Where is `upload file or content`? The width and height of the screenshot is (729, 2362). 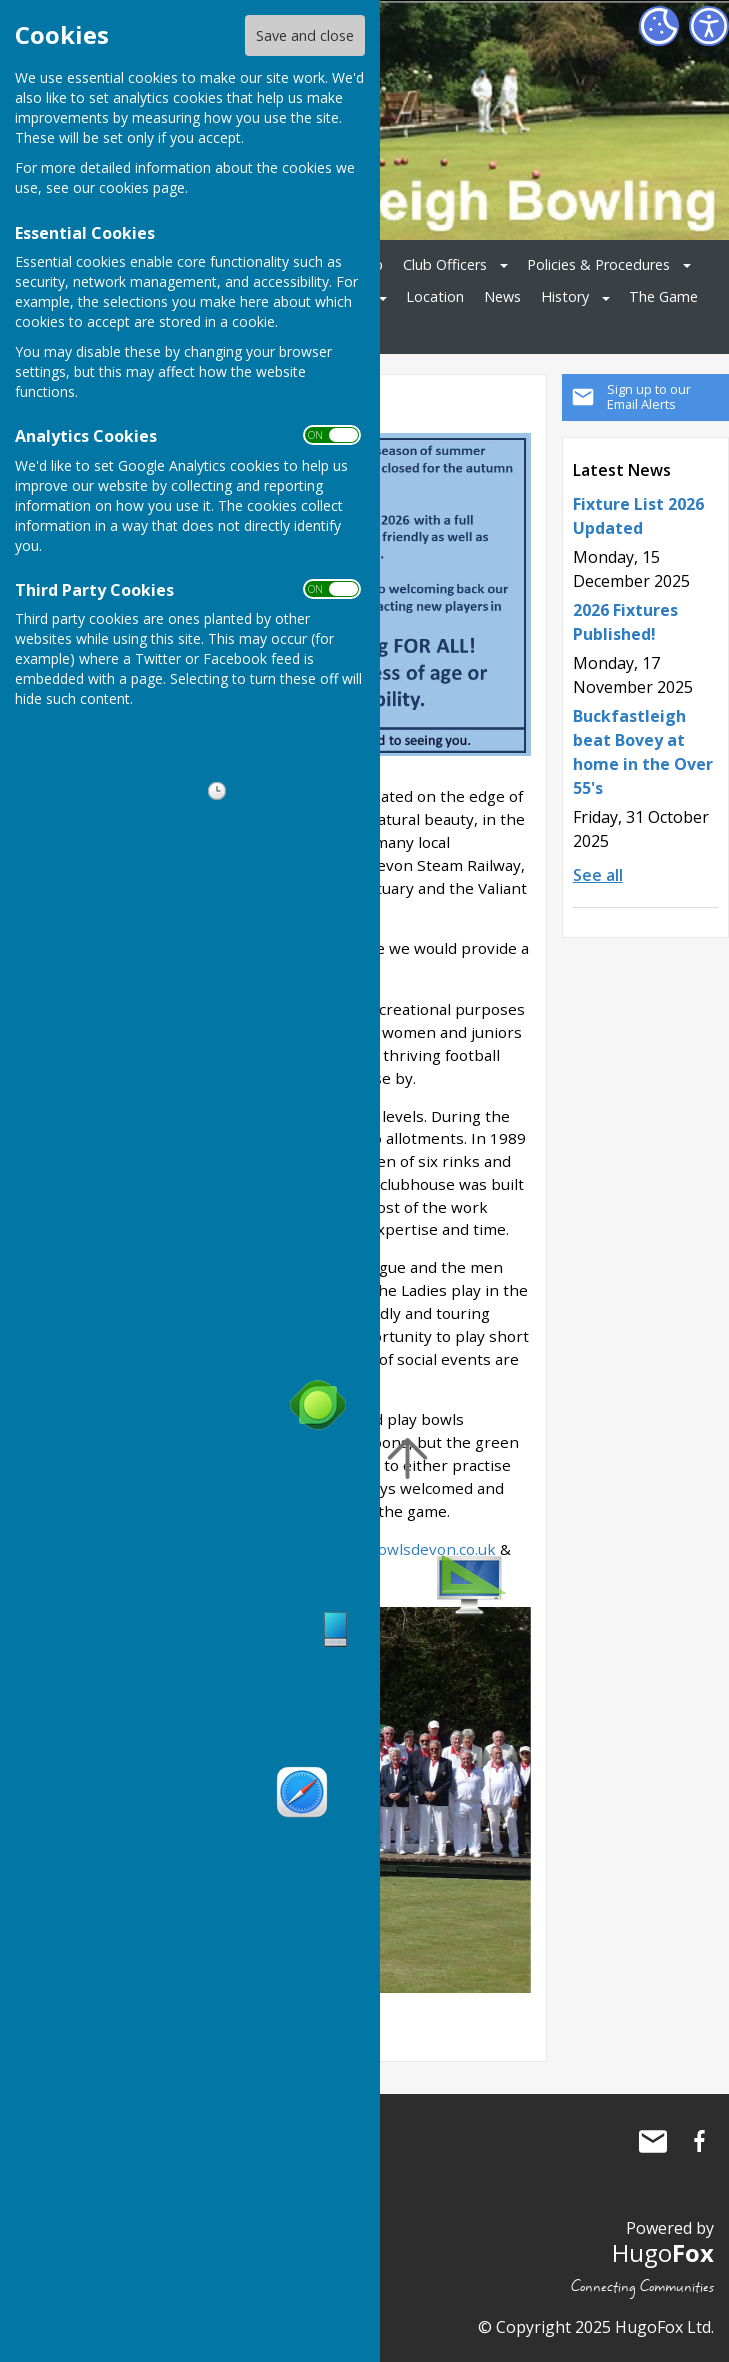
upload file or content is located at coordinates (407, 1458).